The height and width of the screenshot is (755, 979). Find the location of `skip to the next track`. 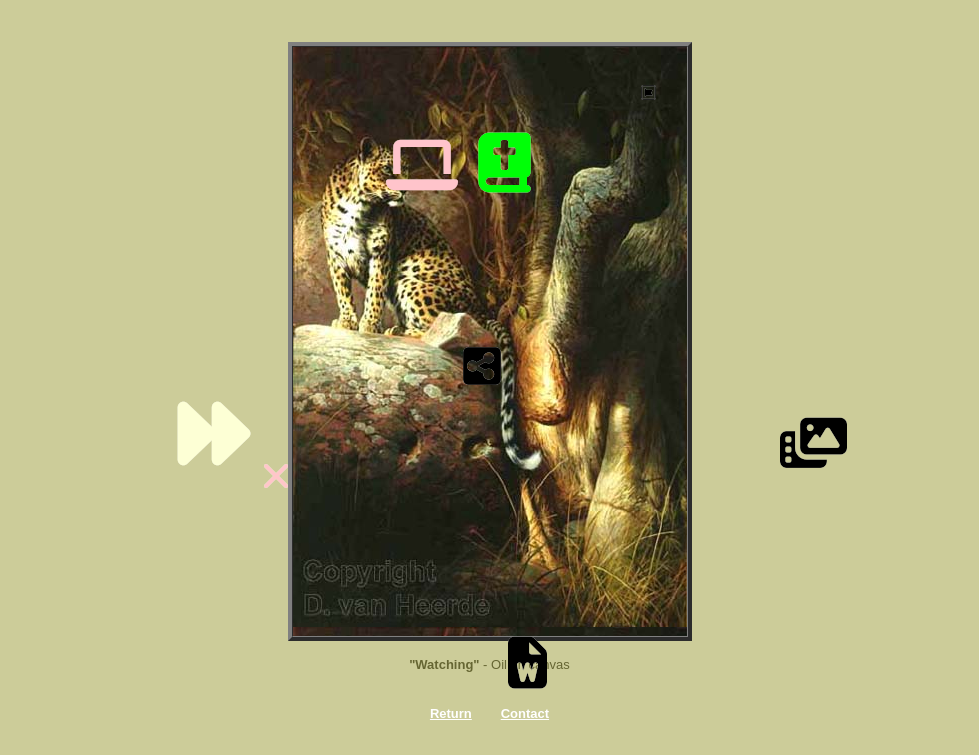

skip to the next track is located at coordinates (209, 433).